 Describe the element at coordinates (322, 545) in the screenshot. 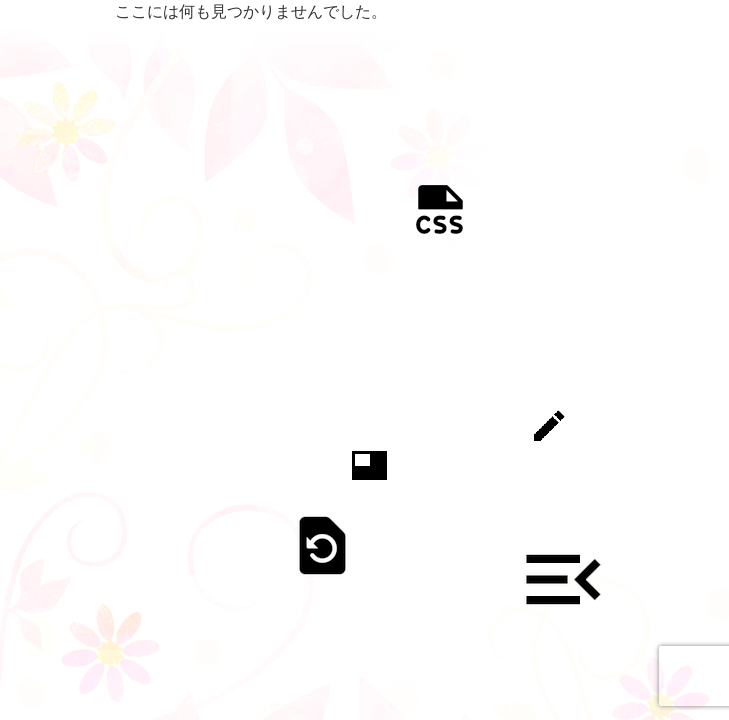

I see `restore a previous version of a document` at that location.